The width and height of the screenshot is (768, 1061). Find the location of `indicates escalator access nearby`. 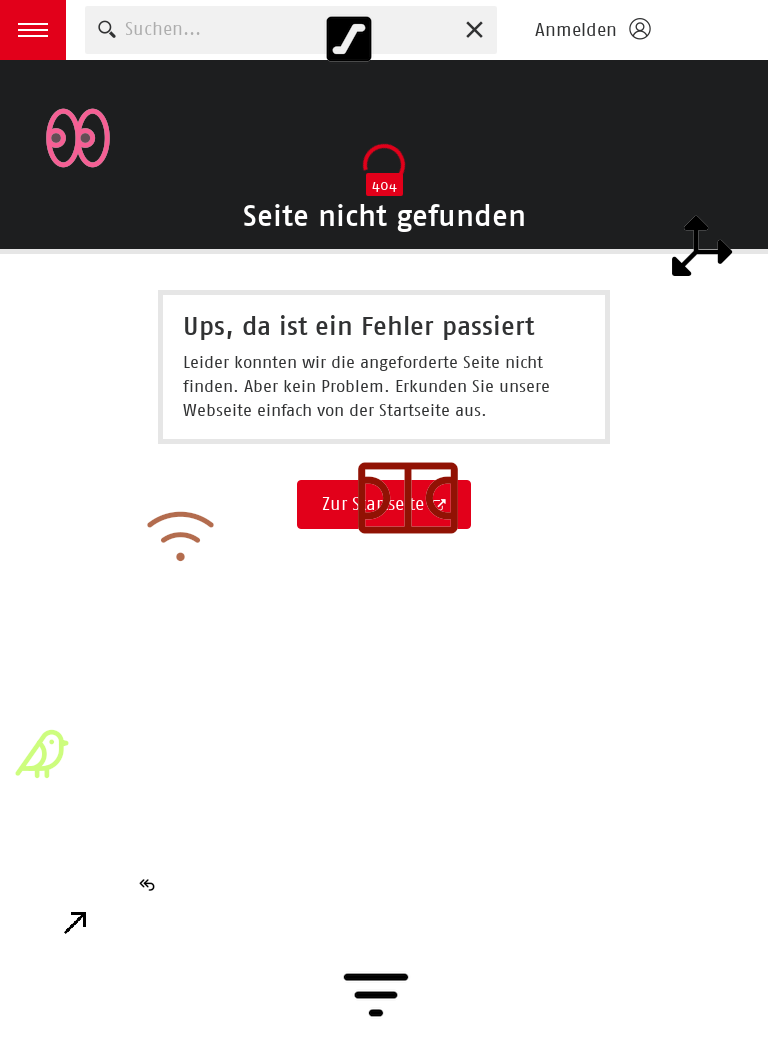

indicates escalator access nearby is located at coordinates (349, 39).